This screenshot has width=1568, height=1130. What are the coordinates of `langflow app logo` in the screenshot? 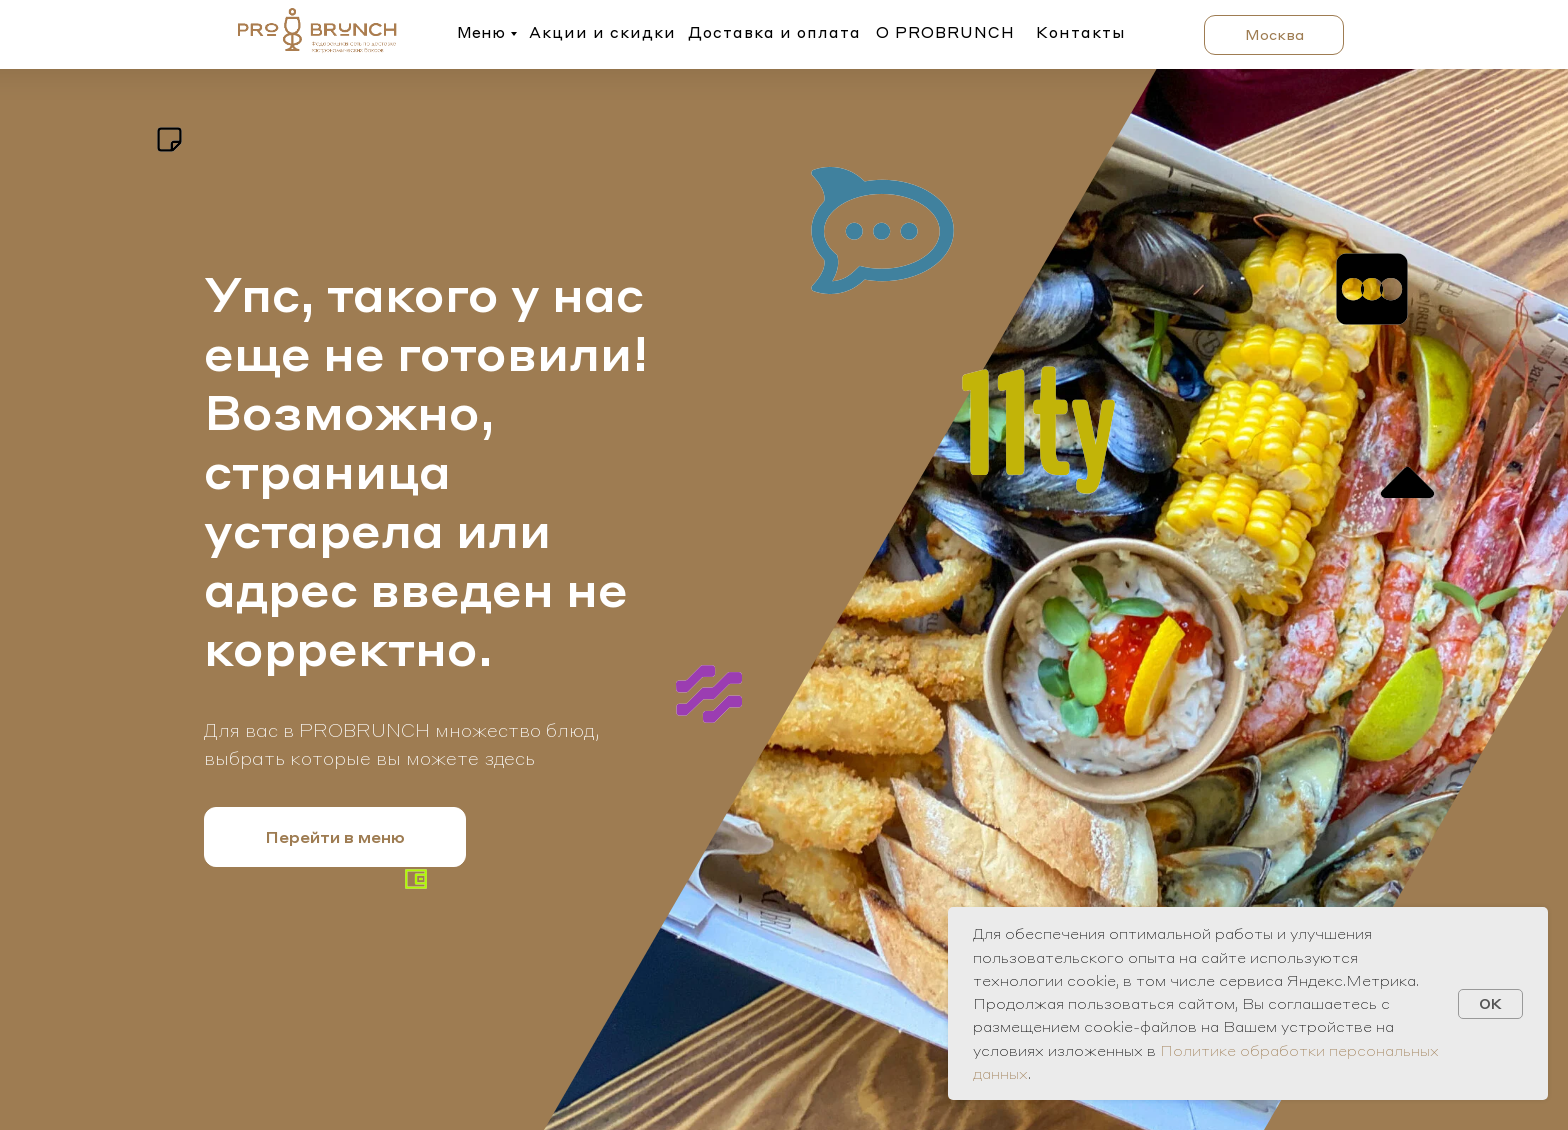 It's located at (709, 694).